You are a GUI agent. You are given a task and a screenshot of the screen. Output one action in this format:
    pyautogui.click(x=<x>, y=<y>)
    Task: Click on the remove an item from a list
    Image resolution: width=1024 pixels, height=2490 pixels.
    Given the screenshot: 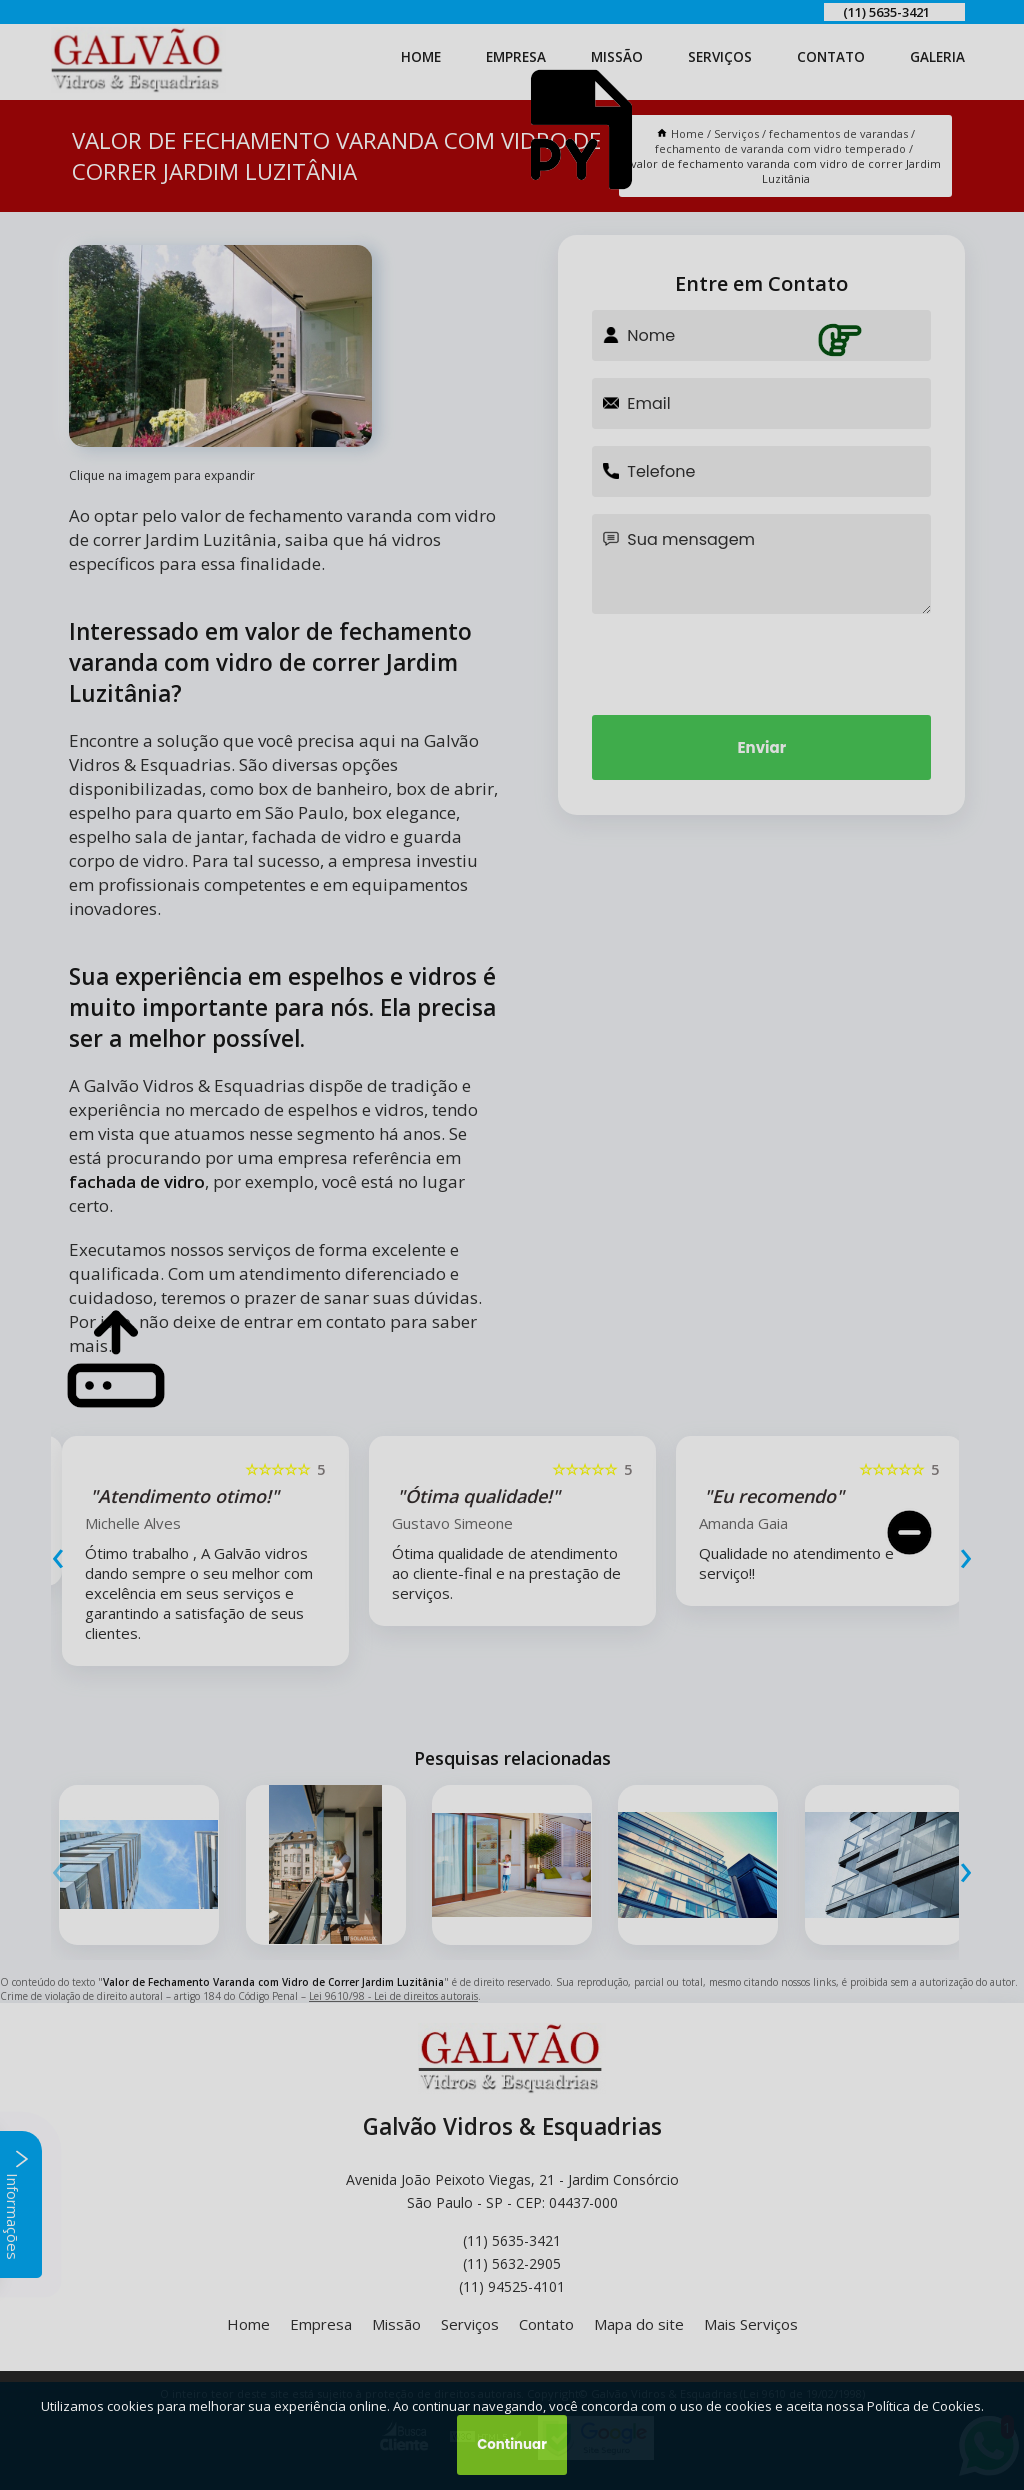 What is the action you would take?
    pyautogui.click(x=909, y=1532)
    